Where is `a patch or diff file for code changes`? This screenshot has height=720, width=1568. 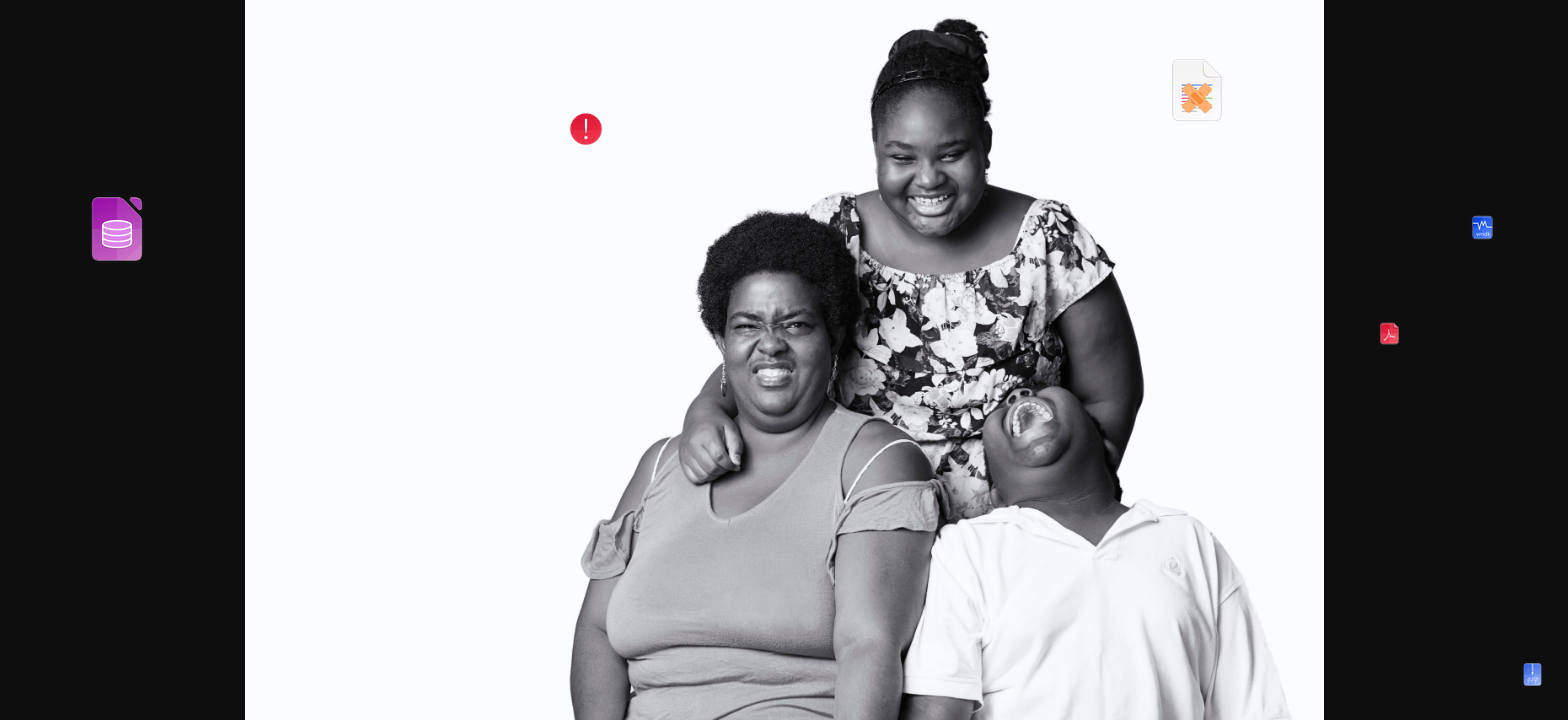 a patch or diff file for code changes is located at coordinates (1197, 90).